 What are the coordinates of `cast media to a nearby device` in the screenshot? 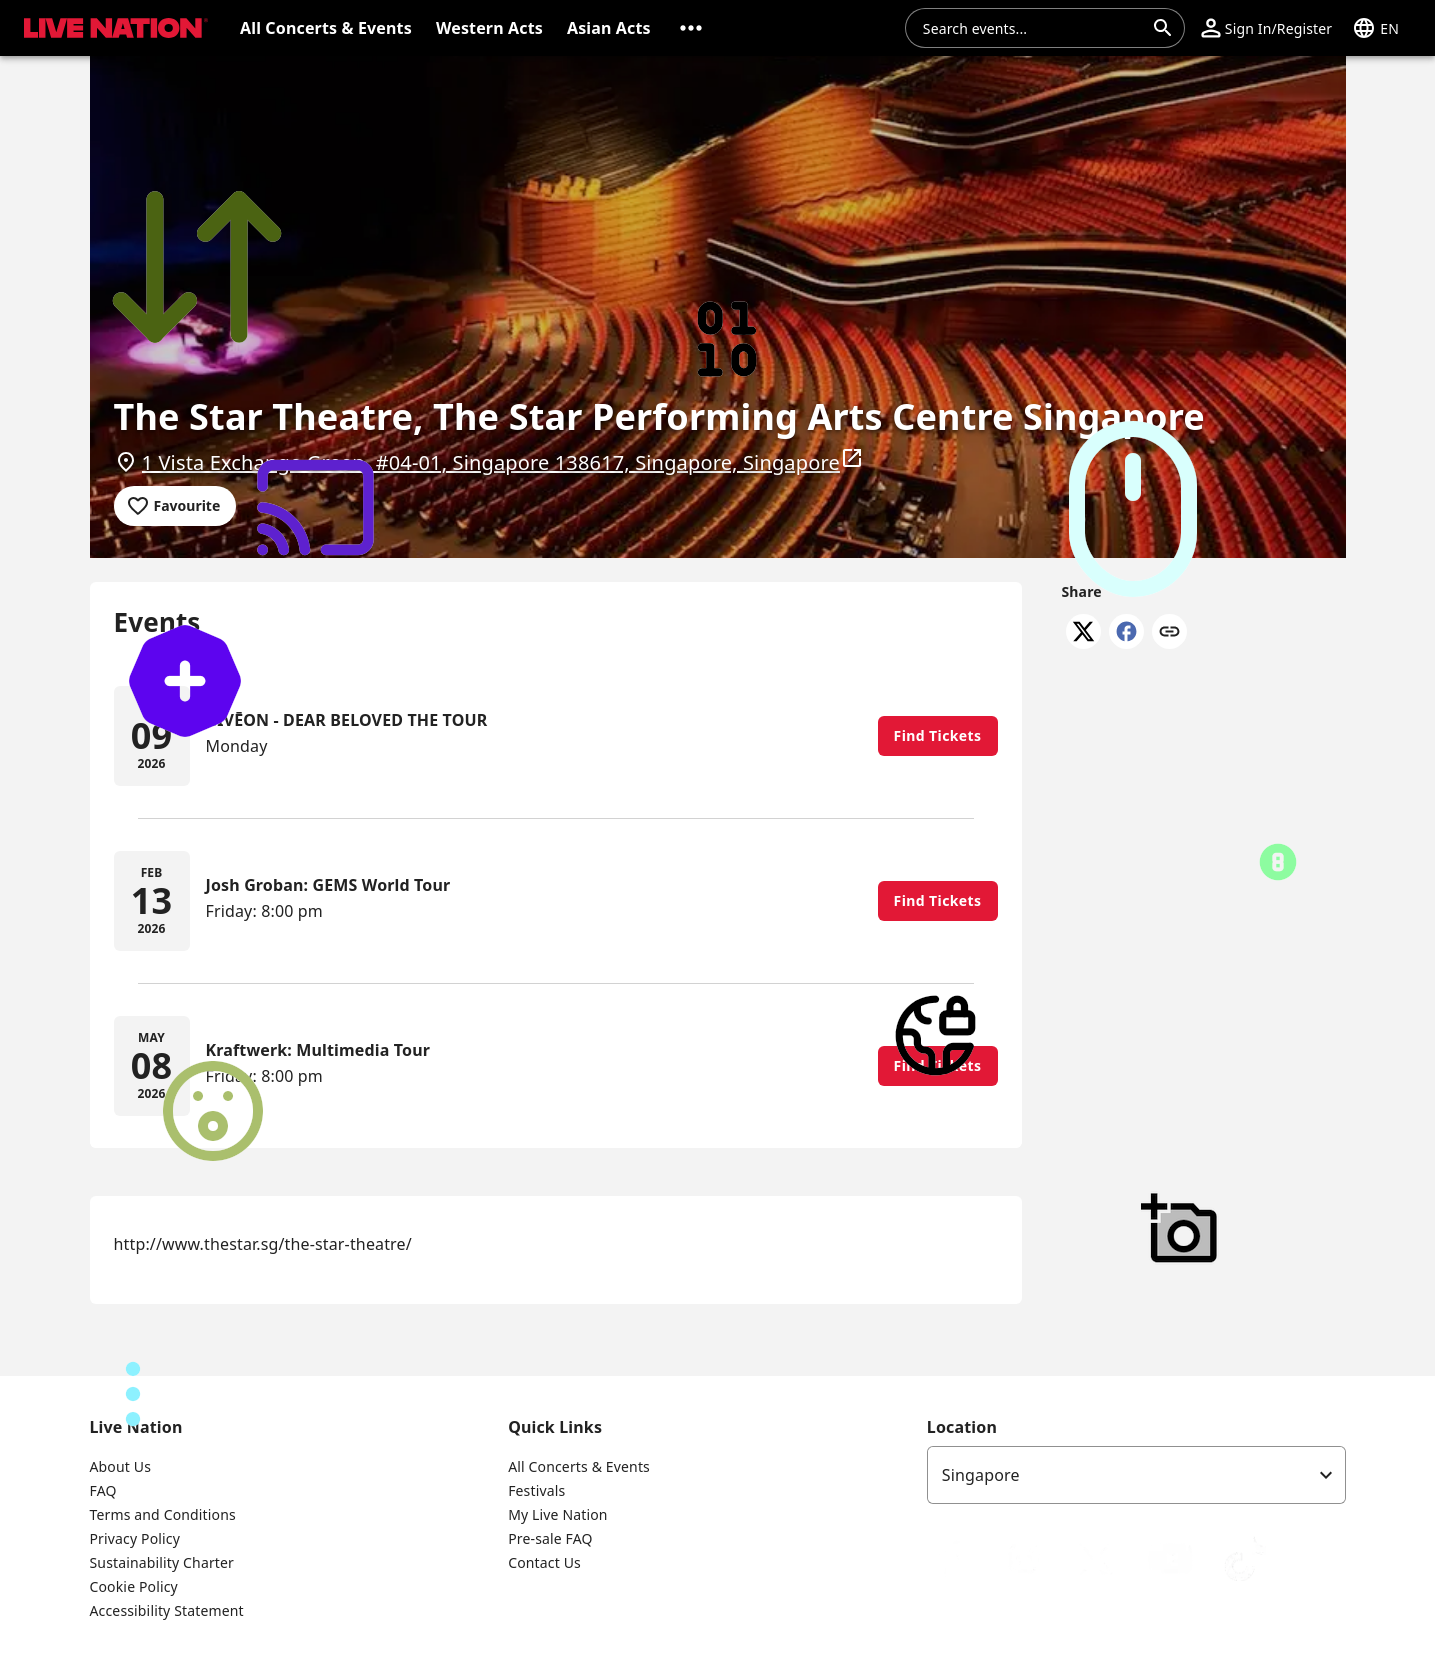 It's located at (315, 507).